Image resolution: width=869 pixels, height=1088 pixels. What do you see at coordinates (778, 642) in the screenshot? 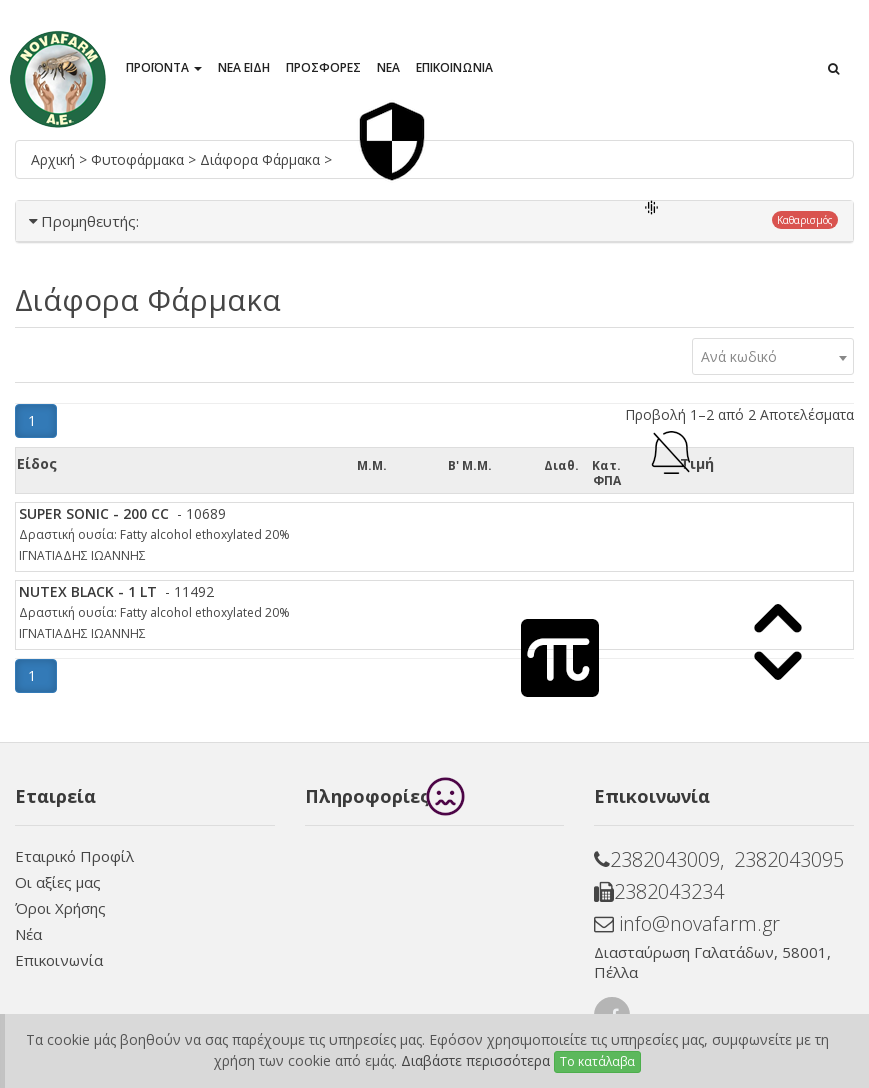
I see `expand or collapse a dropdown menu` at bounding box center [778, 642].